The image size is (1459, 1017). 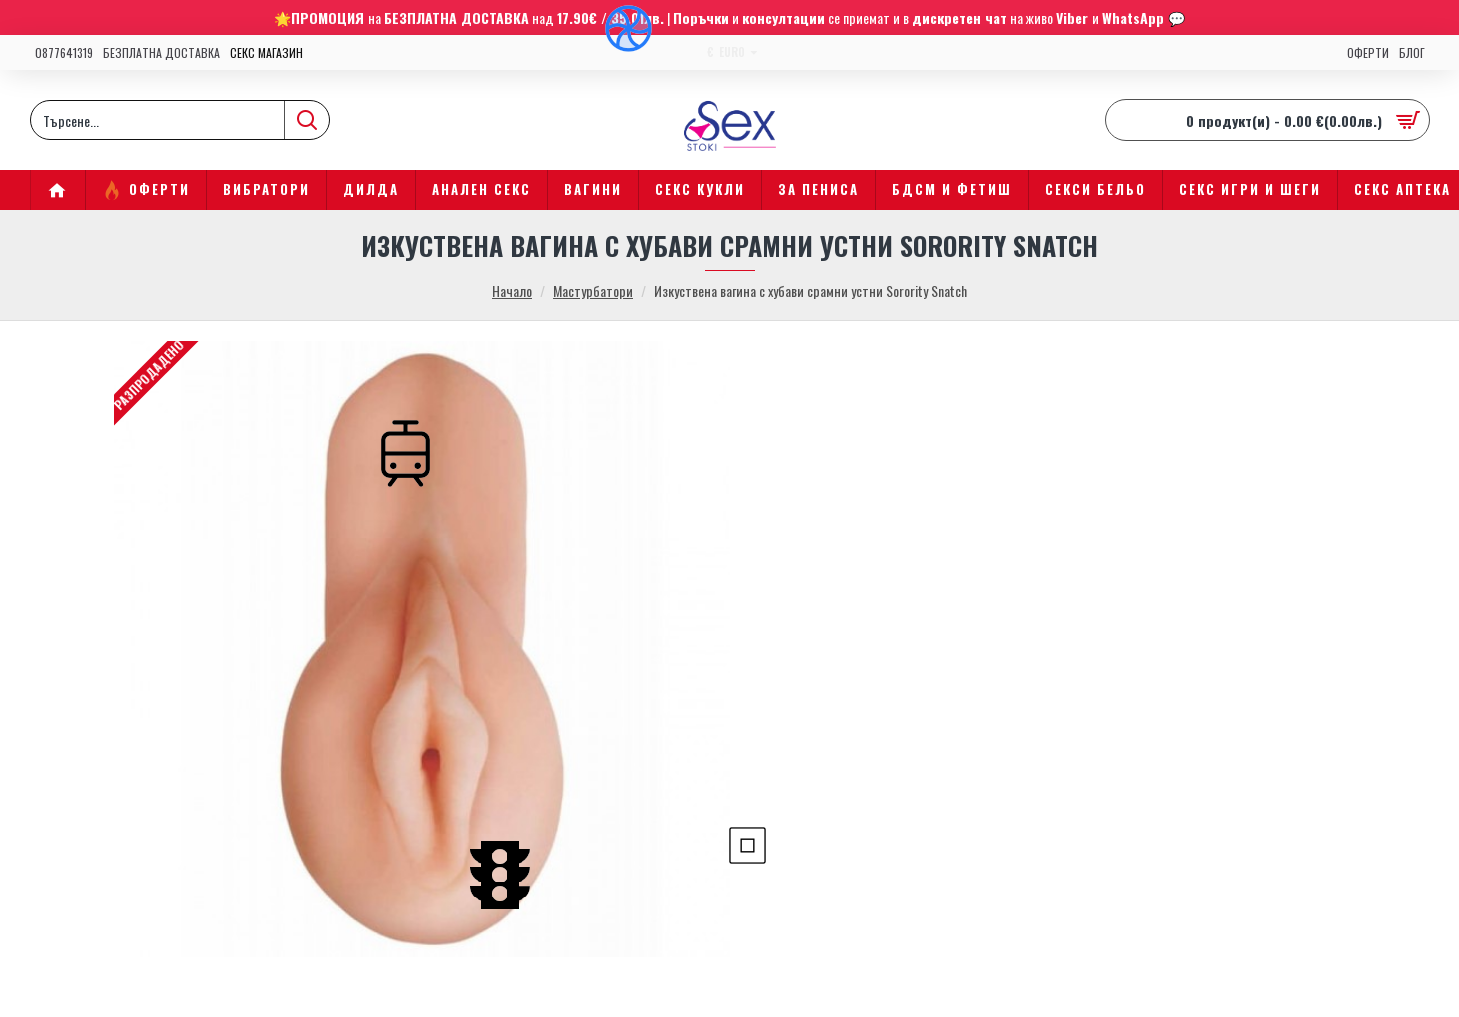 I want to click on view traffic conditions on map, so click(x=500, y=875).